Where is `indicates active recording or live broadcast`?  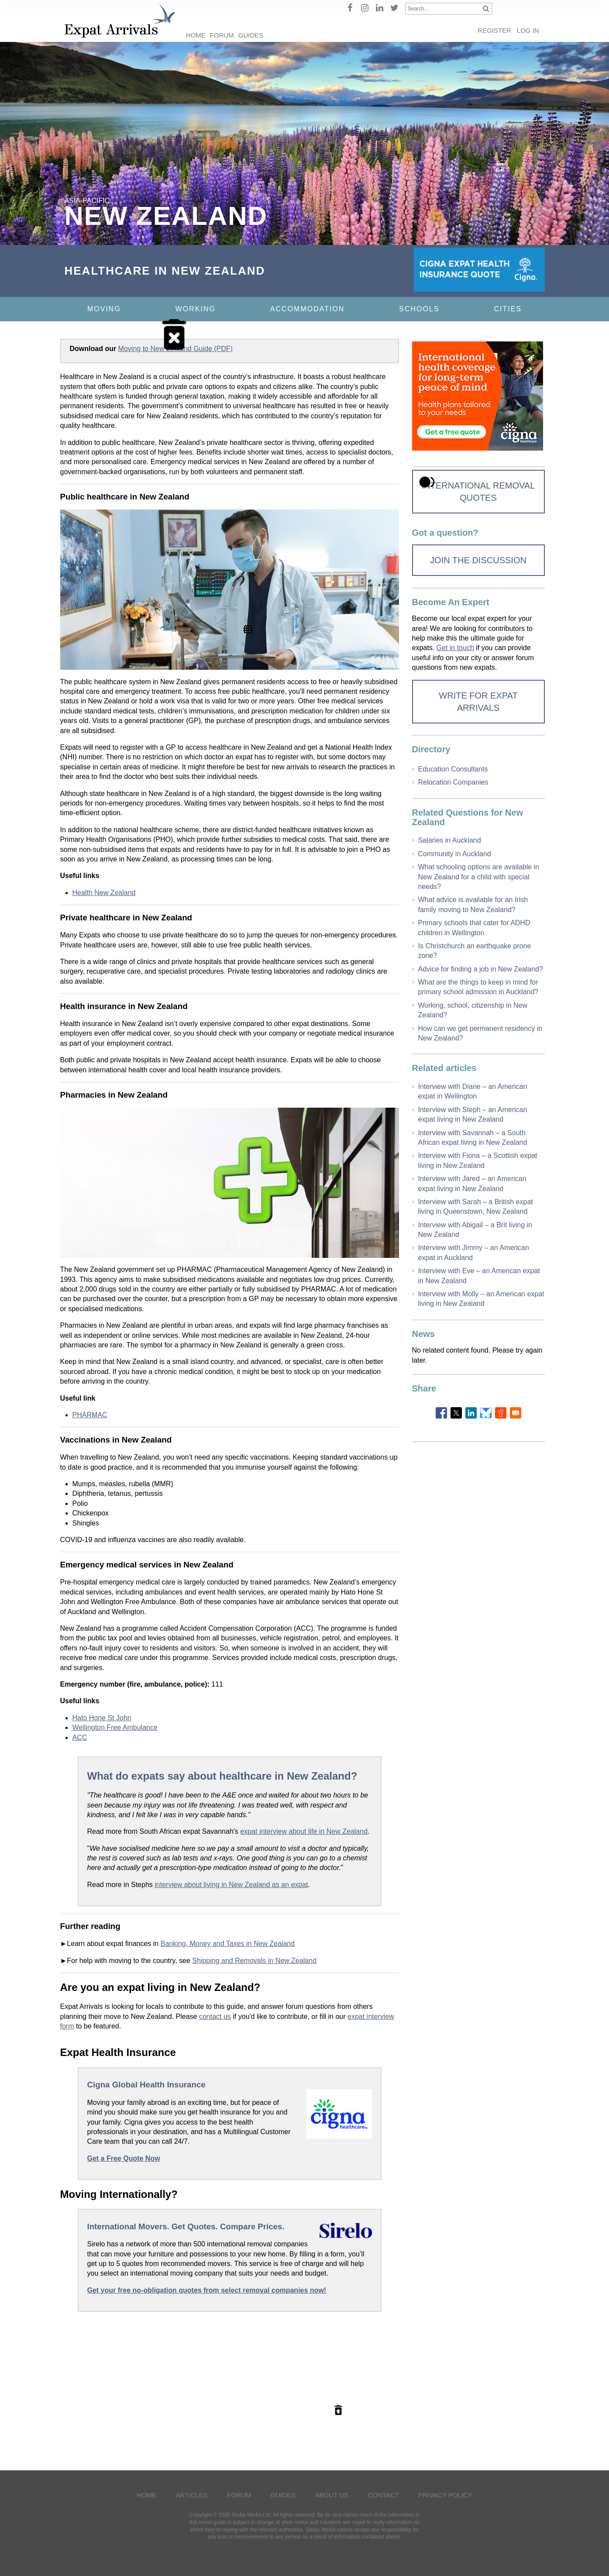
indicates active recording or live broadcast is located at coordinates (427, 482).